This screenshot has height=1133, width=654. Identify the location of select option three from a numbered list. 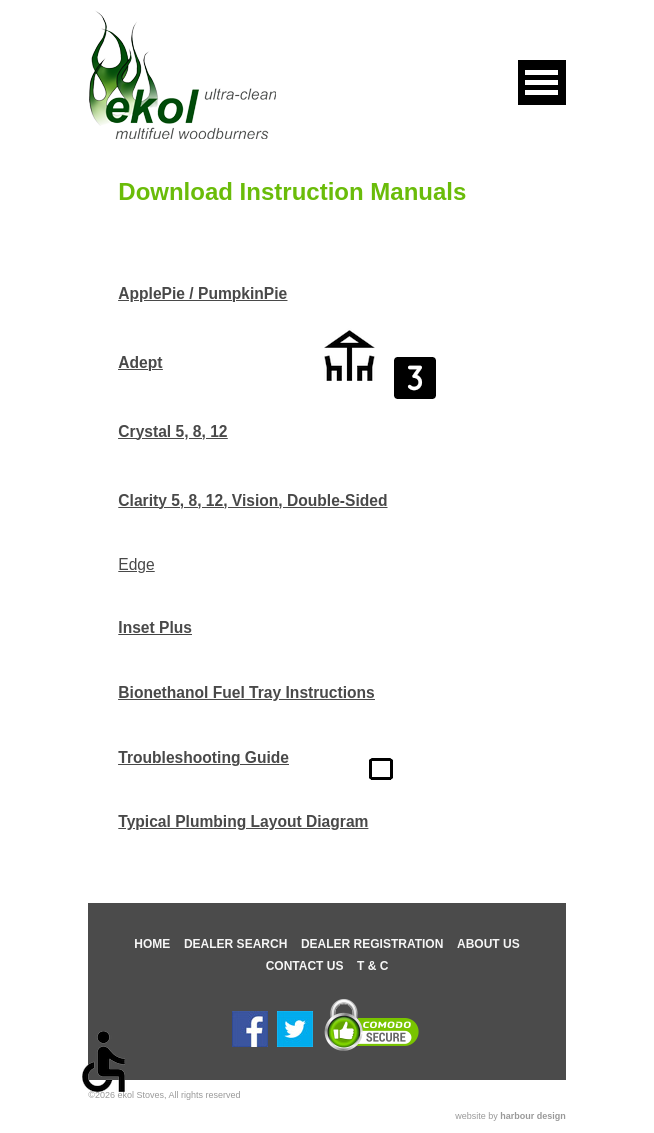
(415, 378).